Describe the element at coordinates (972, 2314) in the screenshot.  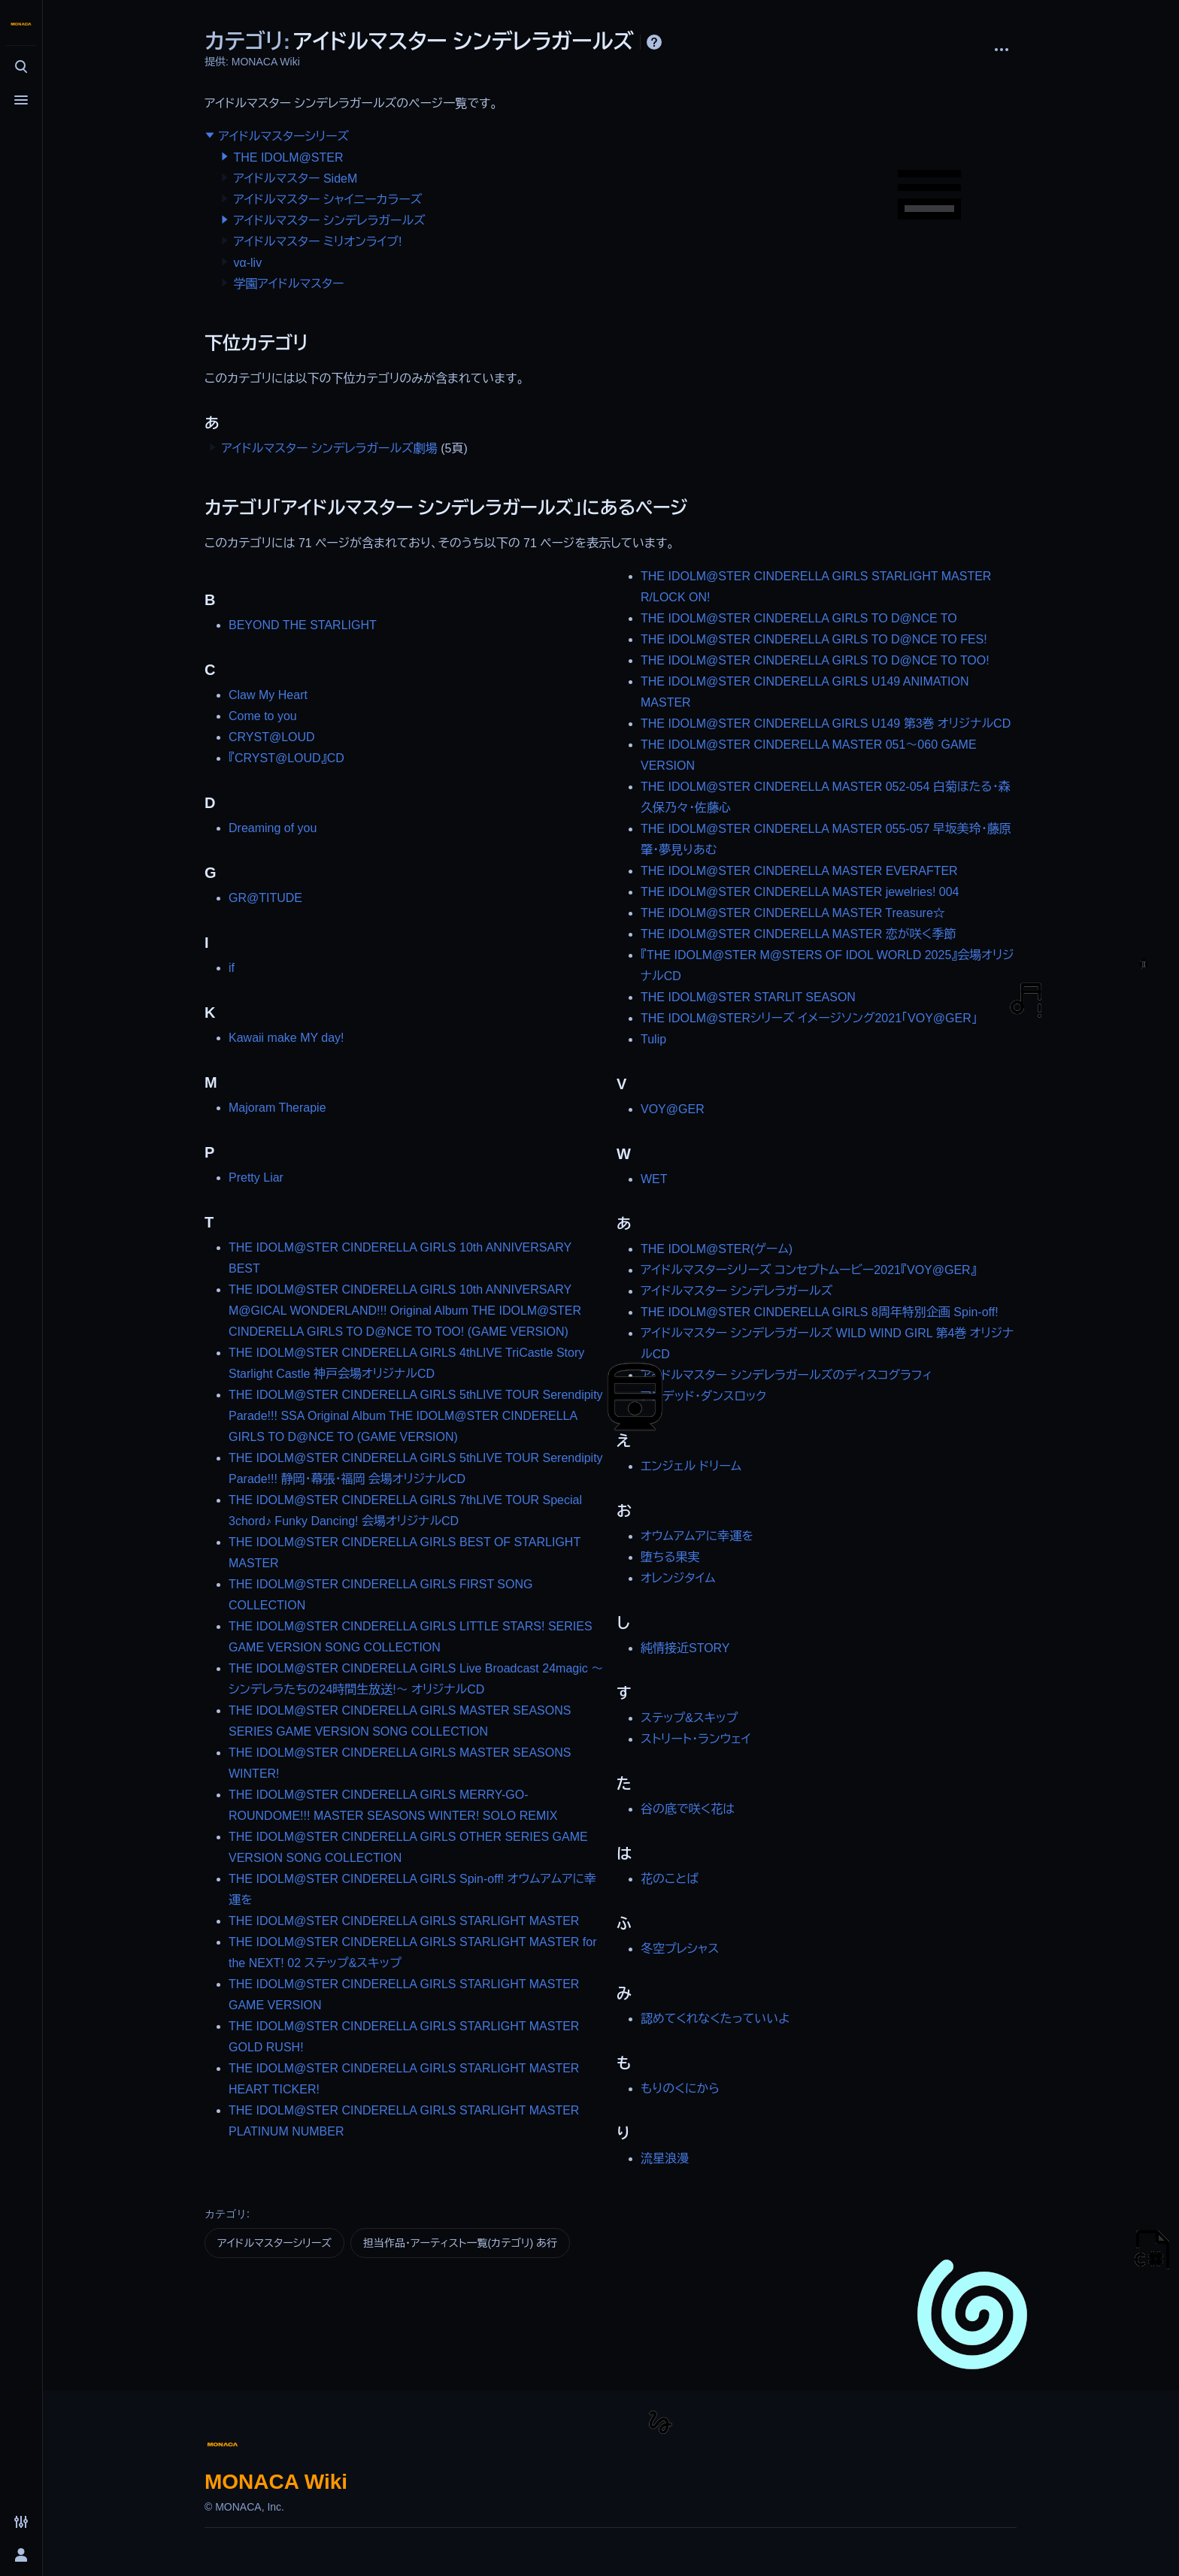
I see `indicates loading or processing in progress` at that location.